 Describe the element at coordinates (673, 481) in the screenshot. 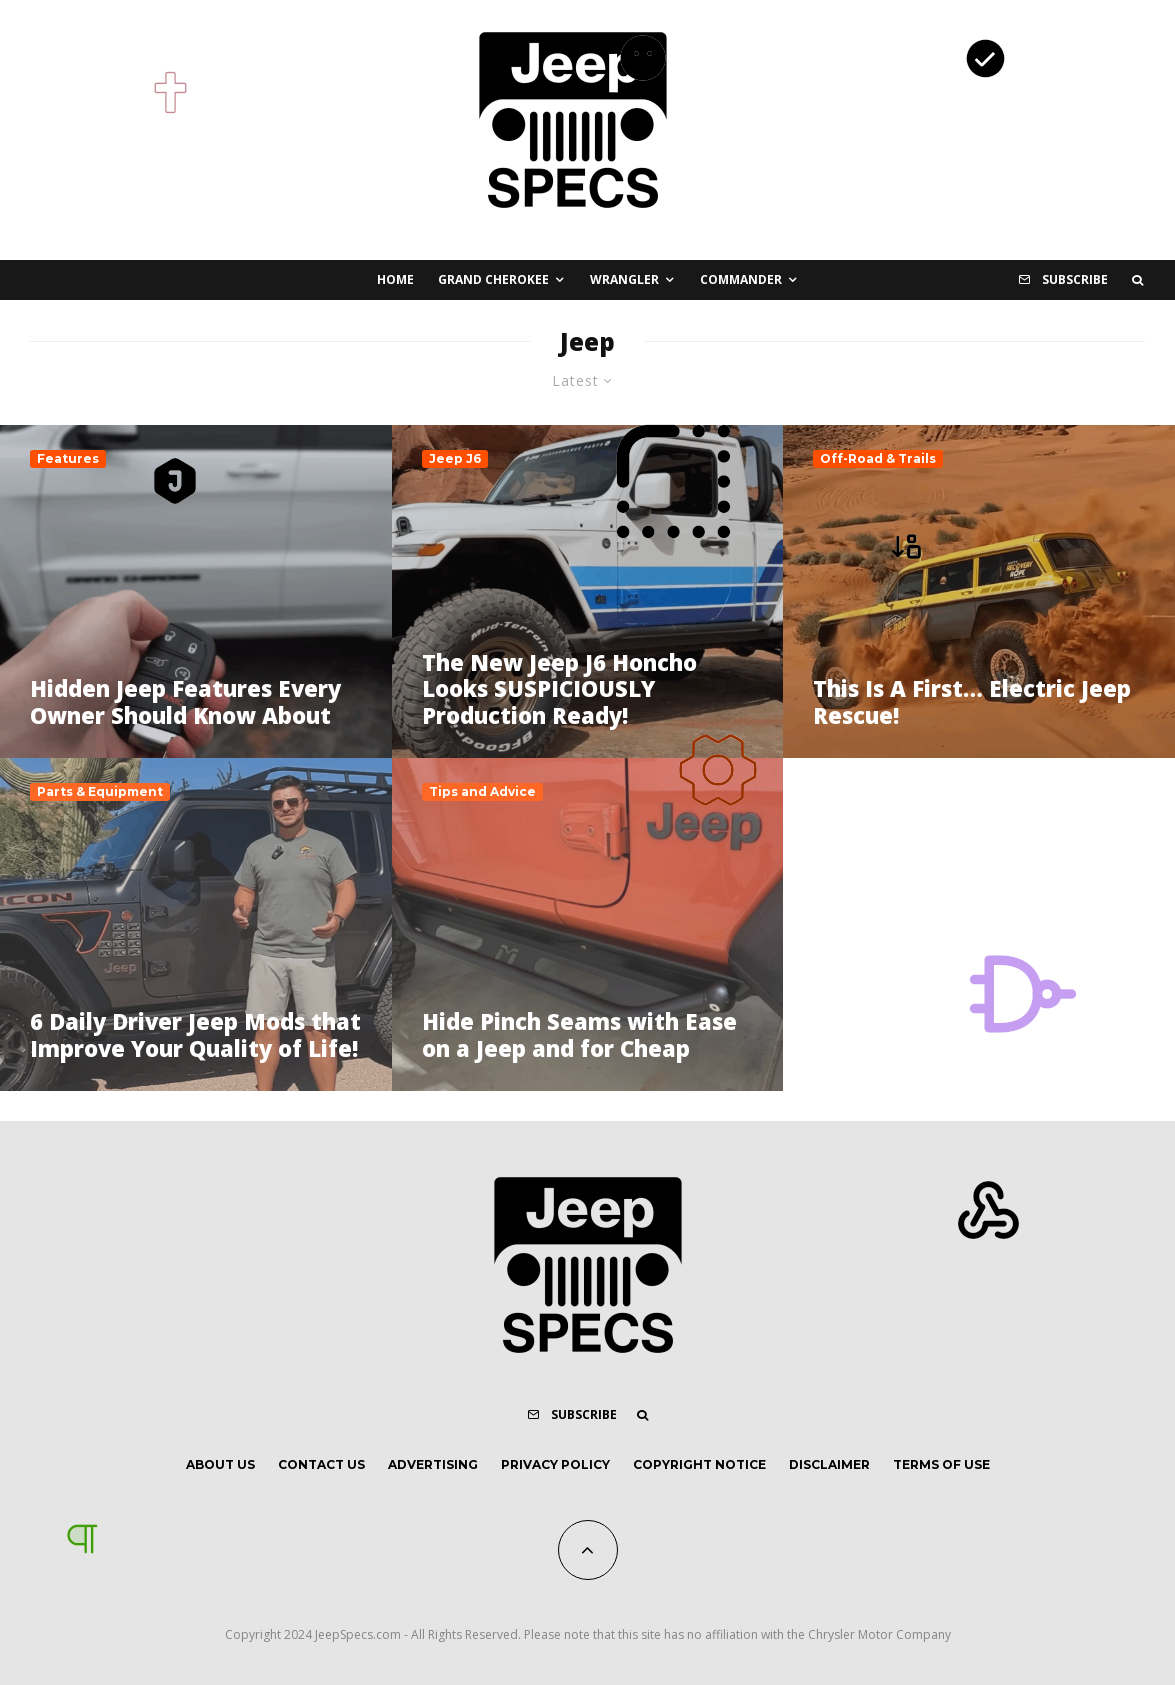

I see `adjust corner radius settings` at that location.